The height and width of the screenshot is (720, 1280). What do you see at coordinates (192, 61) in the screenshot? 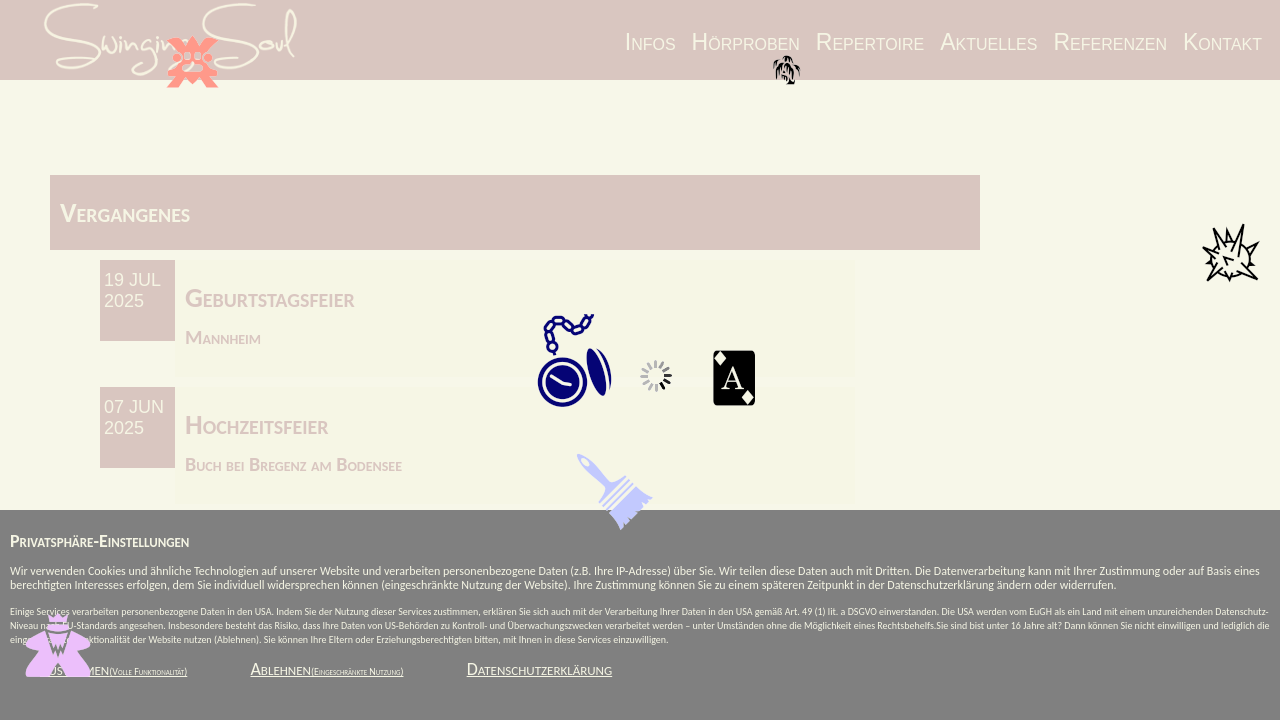
I see `decorative tribal or aztec-style game badge` at bounding box center [192, 61].